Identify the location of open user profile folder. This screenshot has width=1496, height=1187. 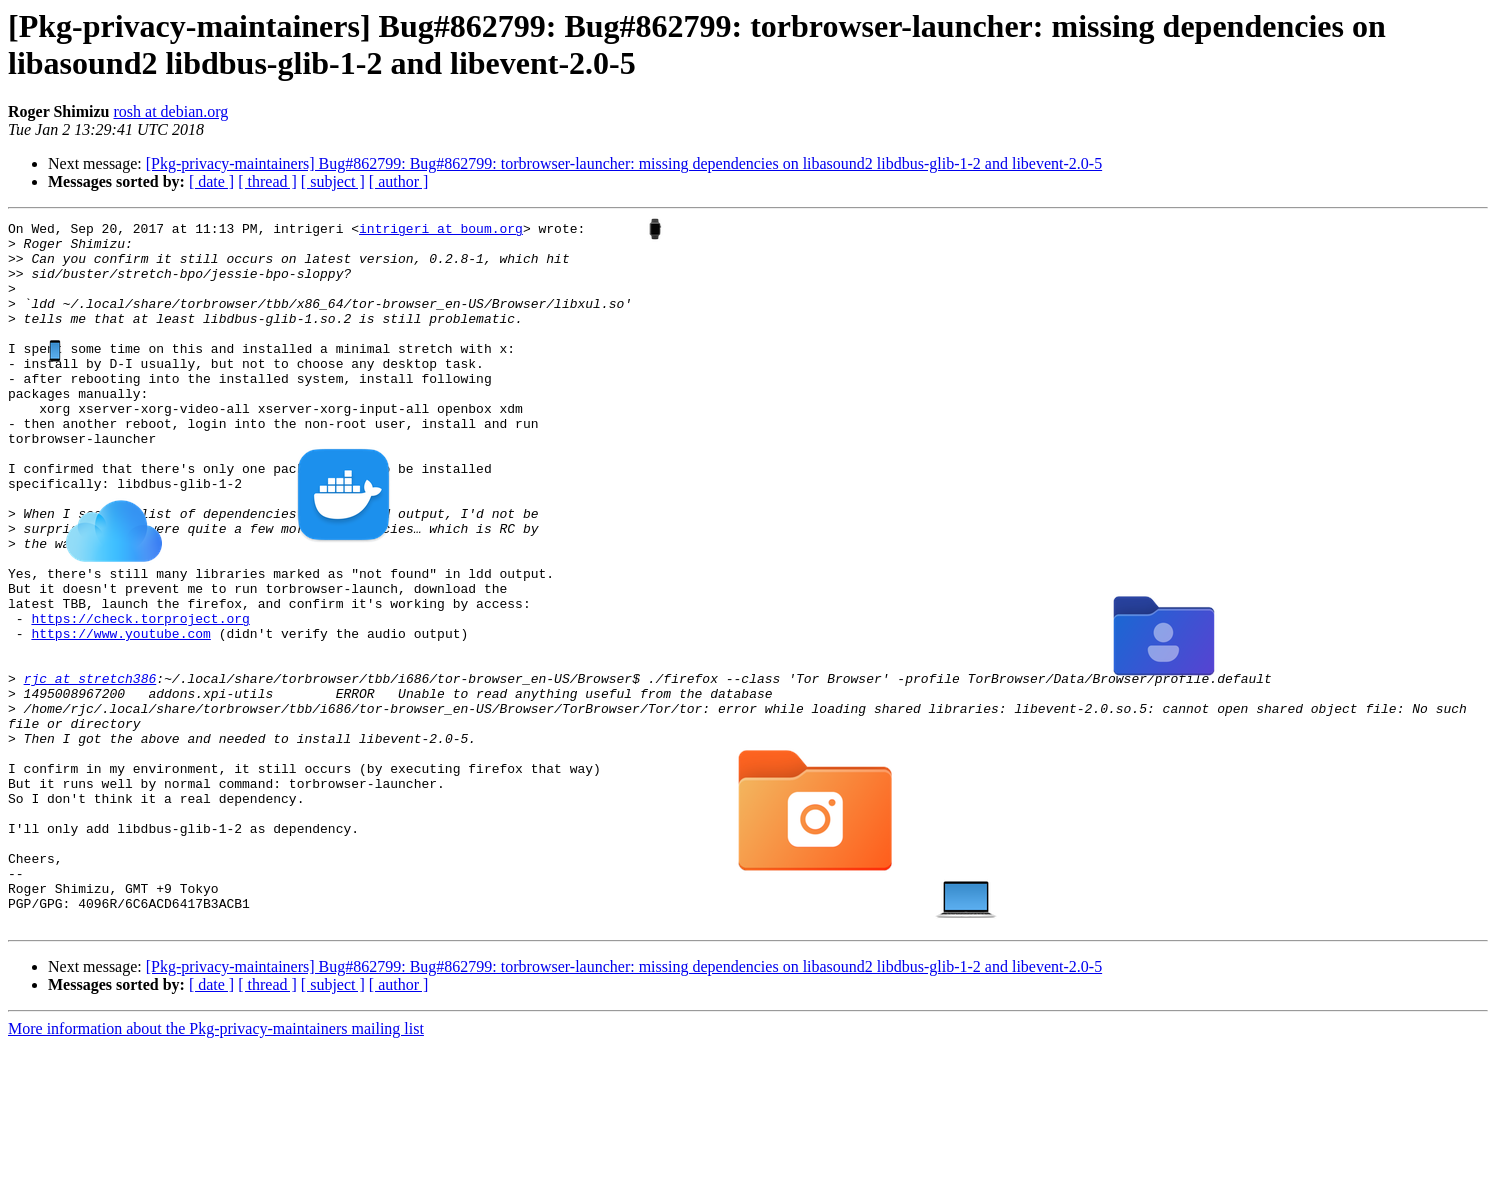
(1163, 638).